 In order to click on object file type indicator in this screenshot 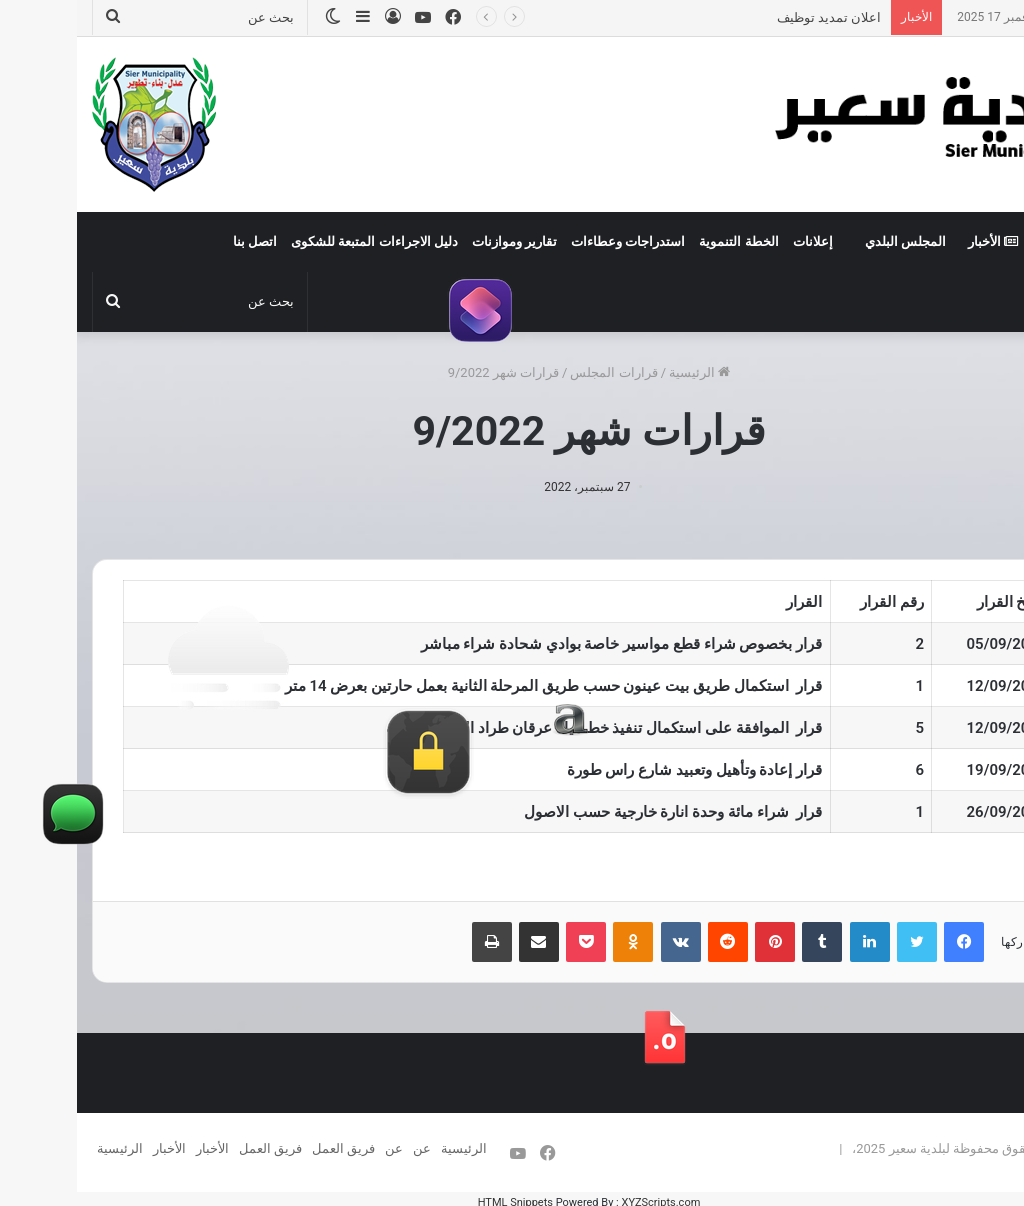, I will do `click(665, 1038)`.